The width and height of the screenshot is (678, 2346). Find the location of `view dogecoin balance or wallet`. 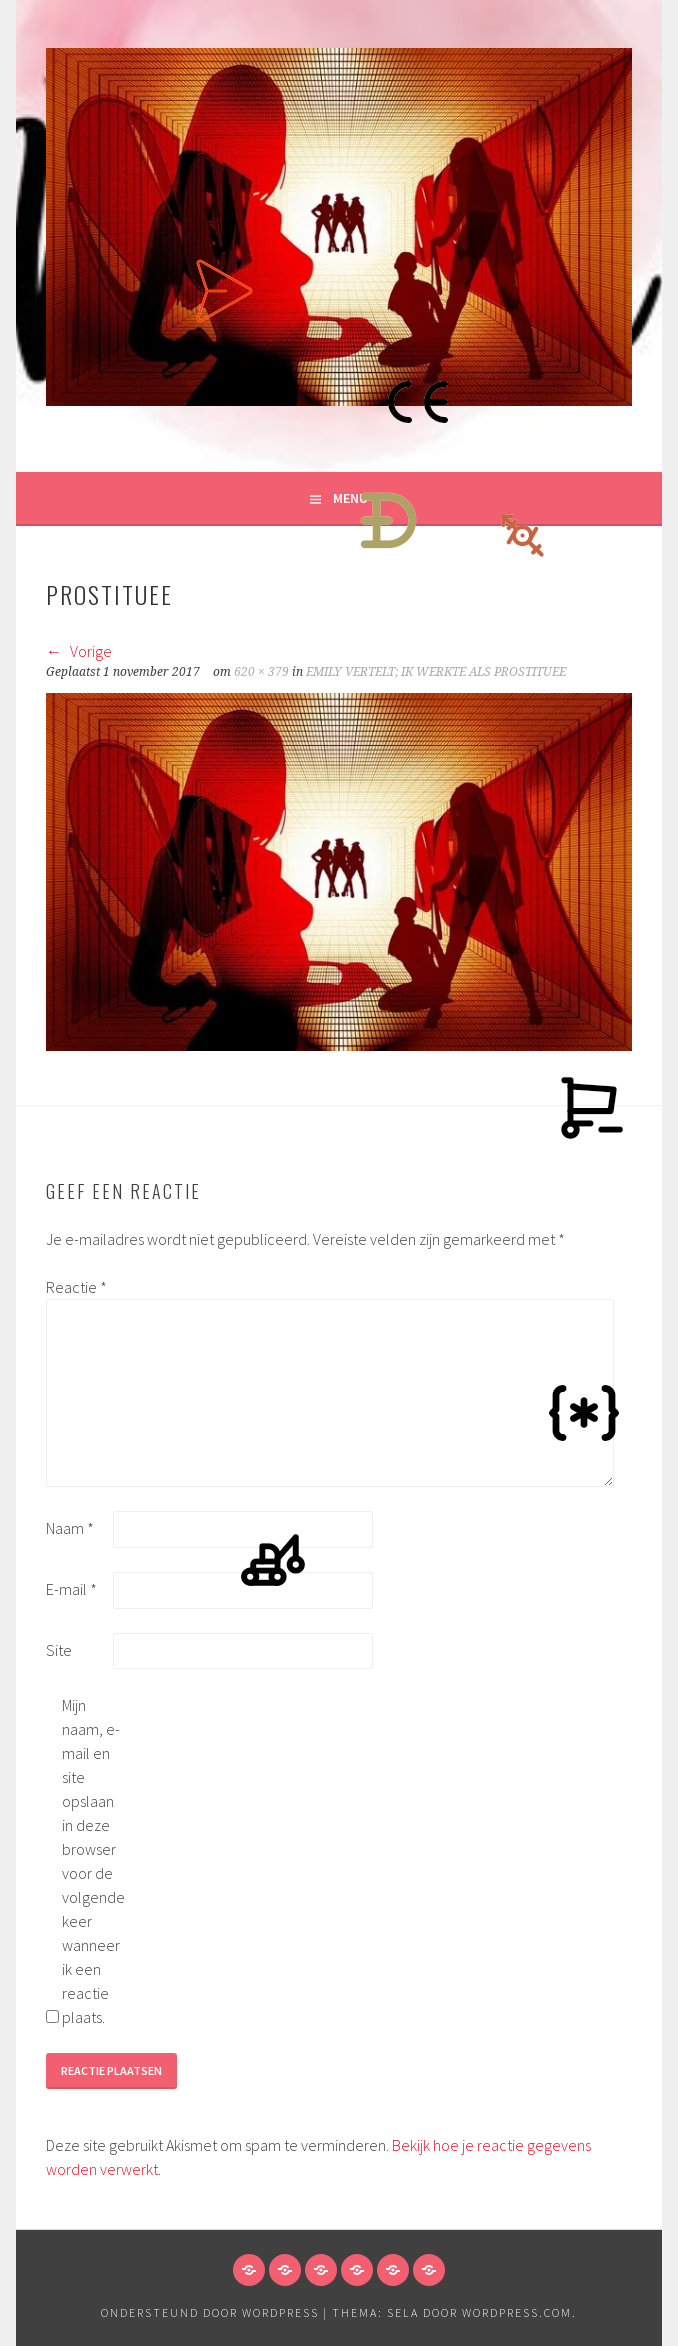

view dogecoin balance or wallet is located at coordinates (388, 520).